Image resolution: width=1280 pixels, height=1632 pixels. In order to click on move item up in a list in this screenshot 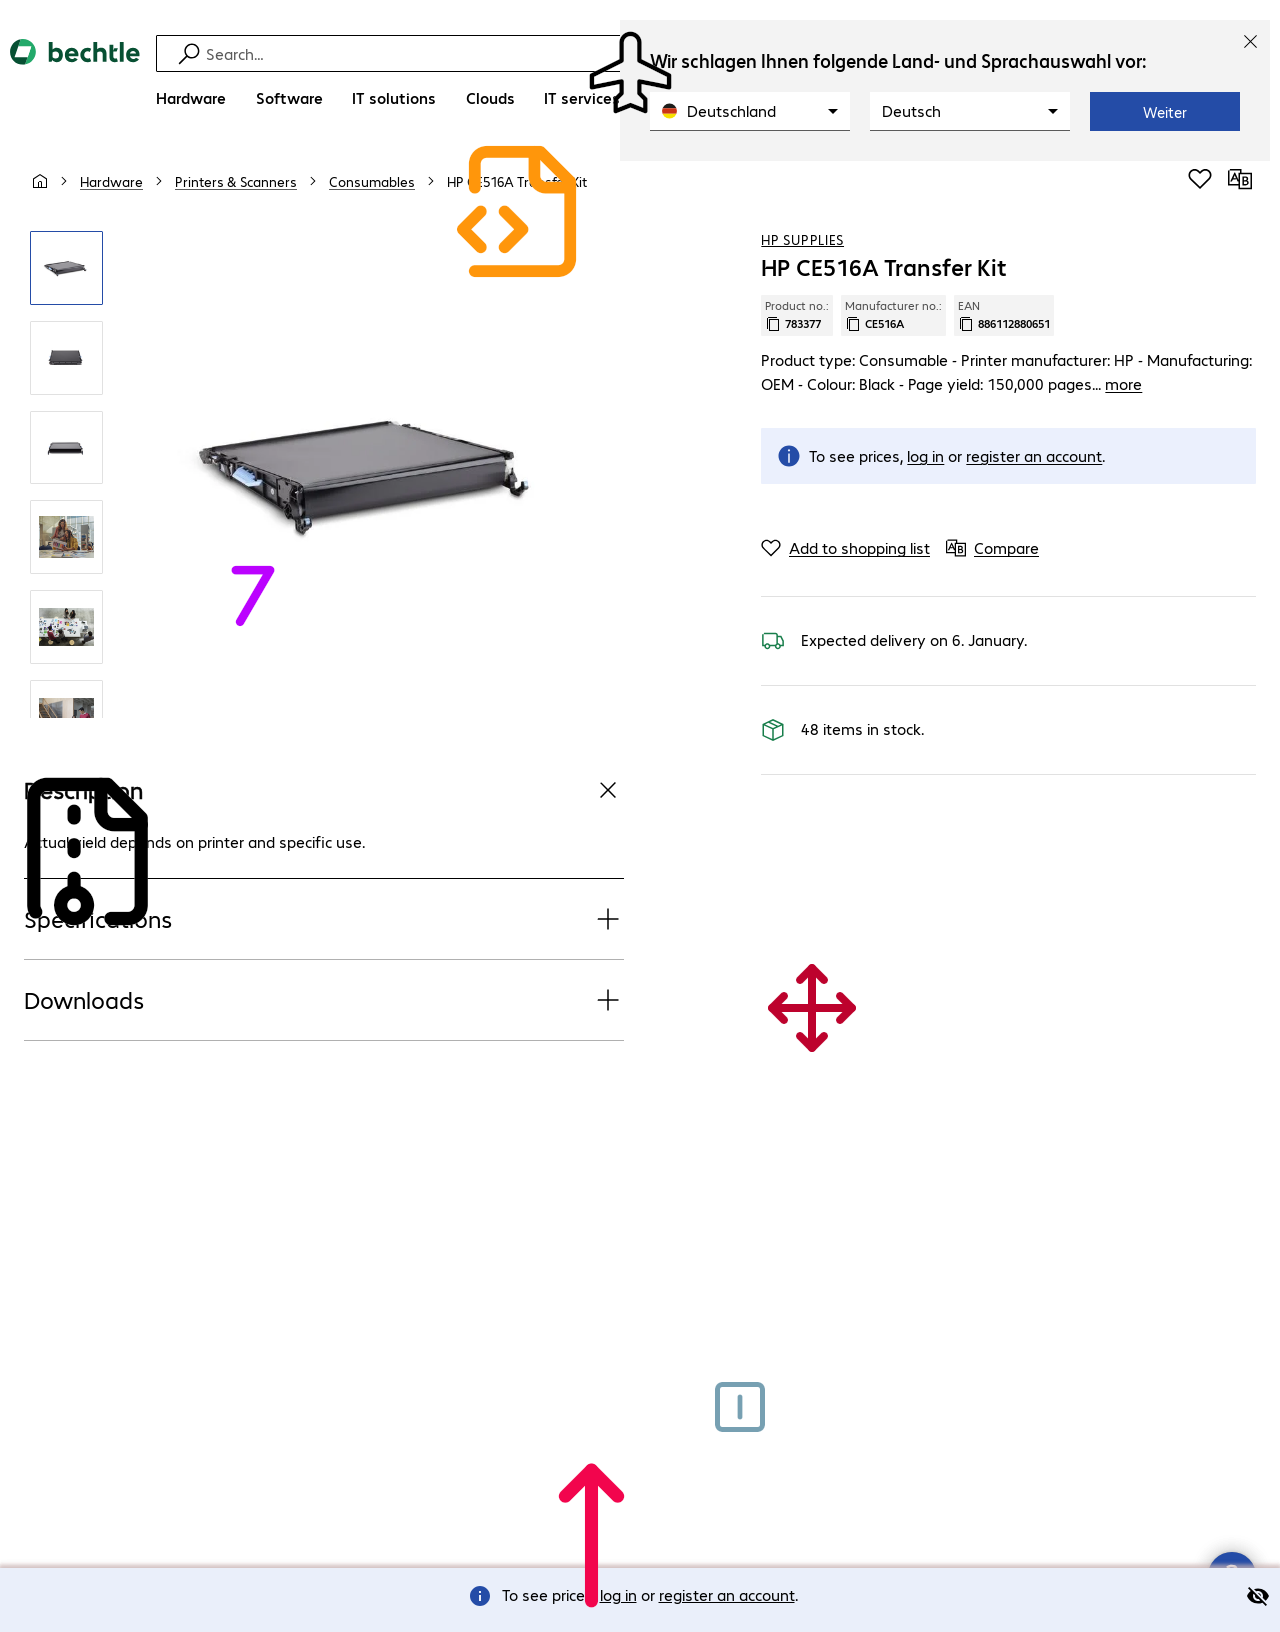, I will do `click(591, 1535)`.